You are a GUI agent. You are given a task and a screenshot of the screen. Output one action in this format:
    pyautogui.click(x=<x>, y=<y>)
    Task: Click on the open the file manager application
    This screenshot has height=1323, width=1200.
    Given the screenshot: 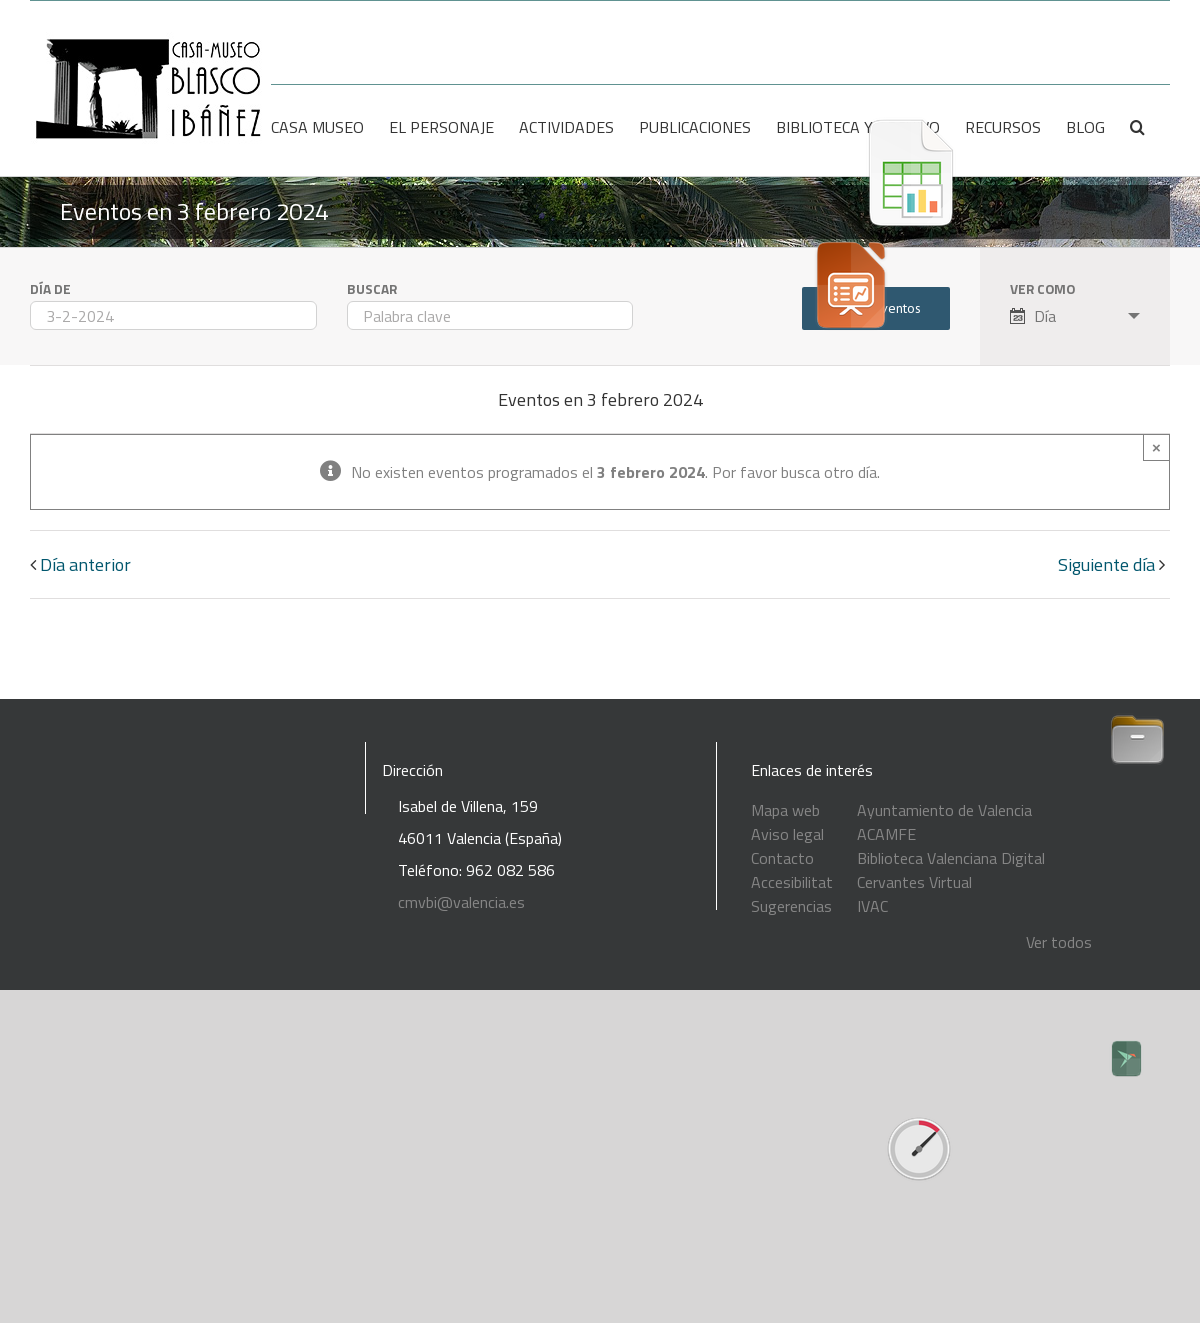 What is the action you would take?
    pyautogui.click(x=1137, y=739)
    